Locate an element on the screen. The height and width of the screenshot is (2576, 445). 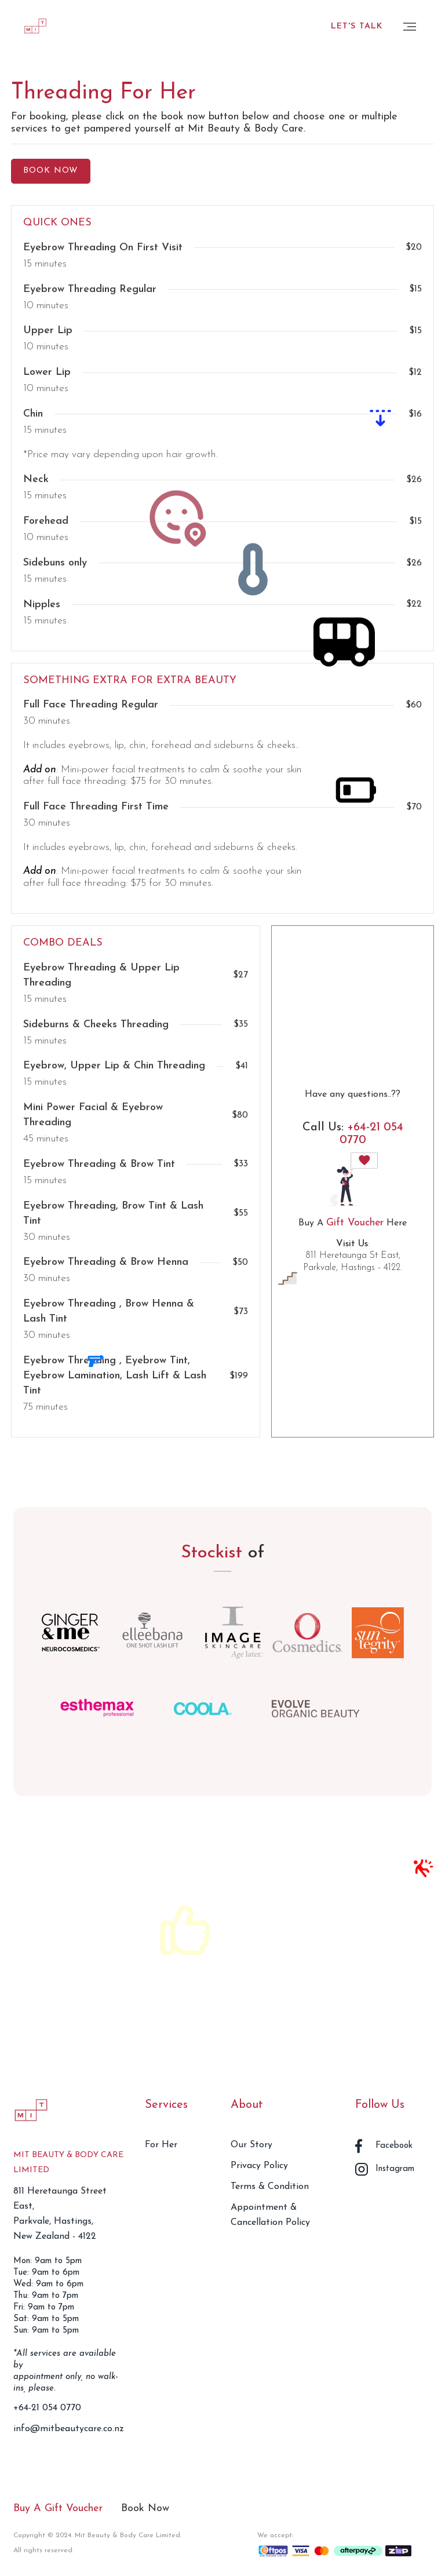
indicates low battery level at approximately 25% is located at coordinates (355, 790).